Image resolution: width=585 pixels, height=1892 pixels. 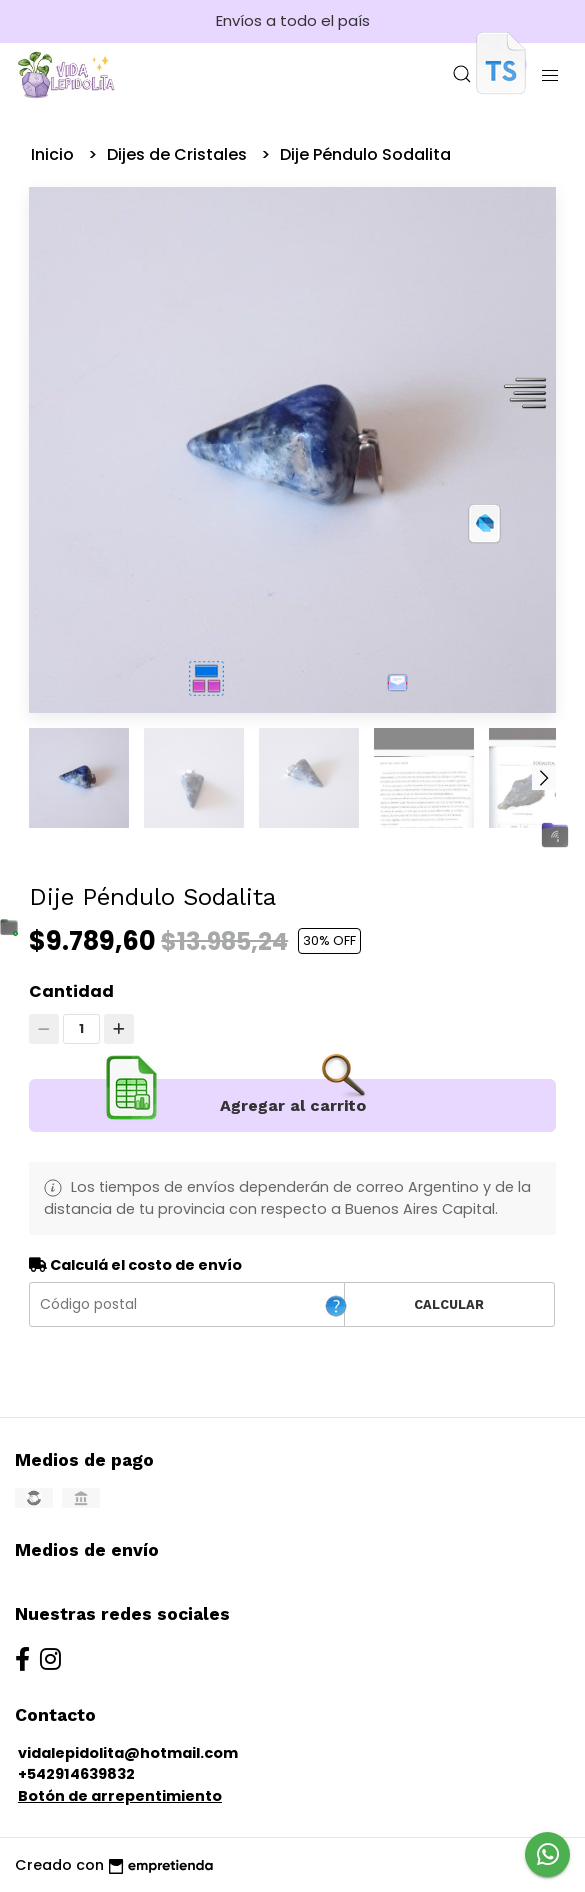 What do you see at coordinates (9, 927) in the screenshot?
I see `create a new folder` at bounding box center [9, 927].